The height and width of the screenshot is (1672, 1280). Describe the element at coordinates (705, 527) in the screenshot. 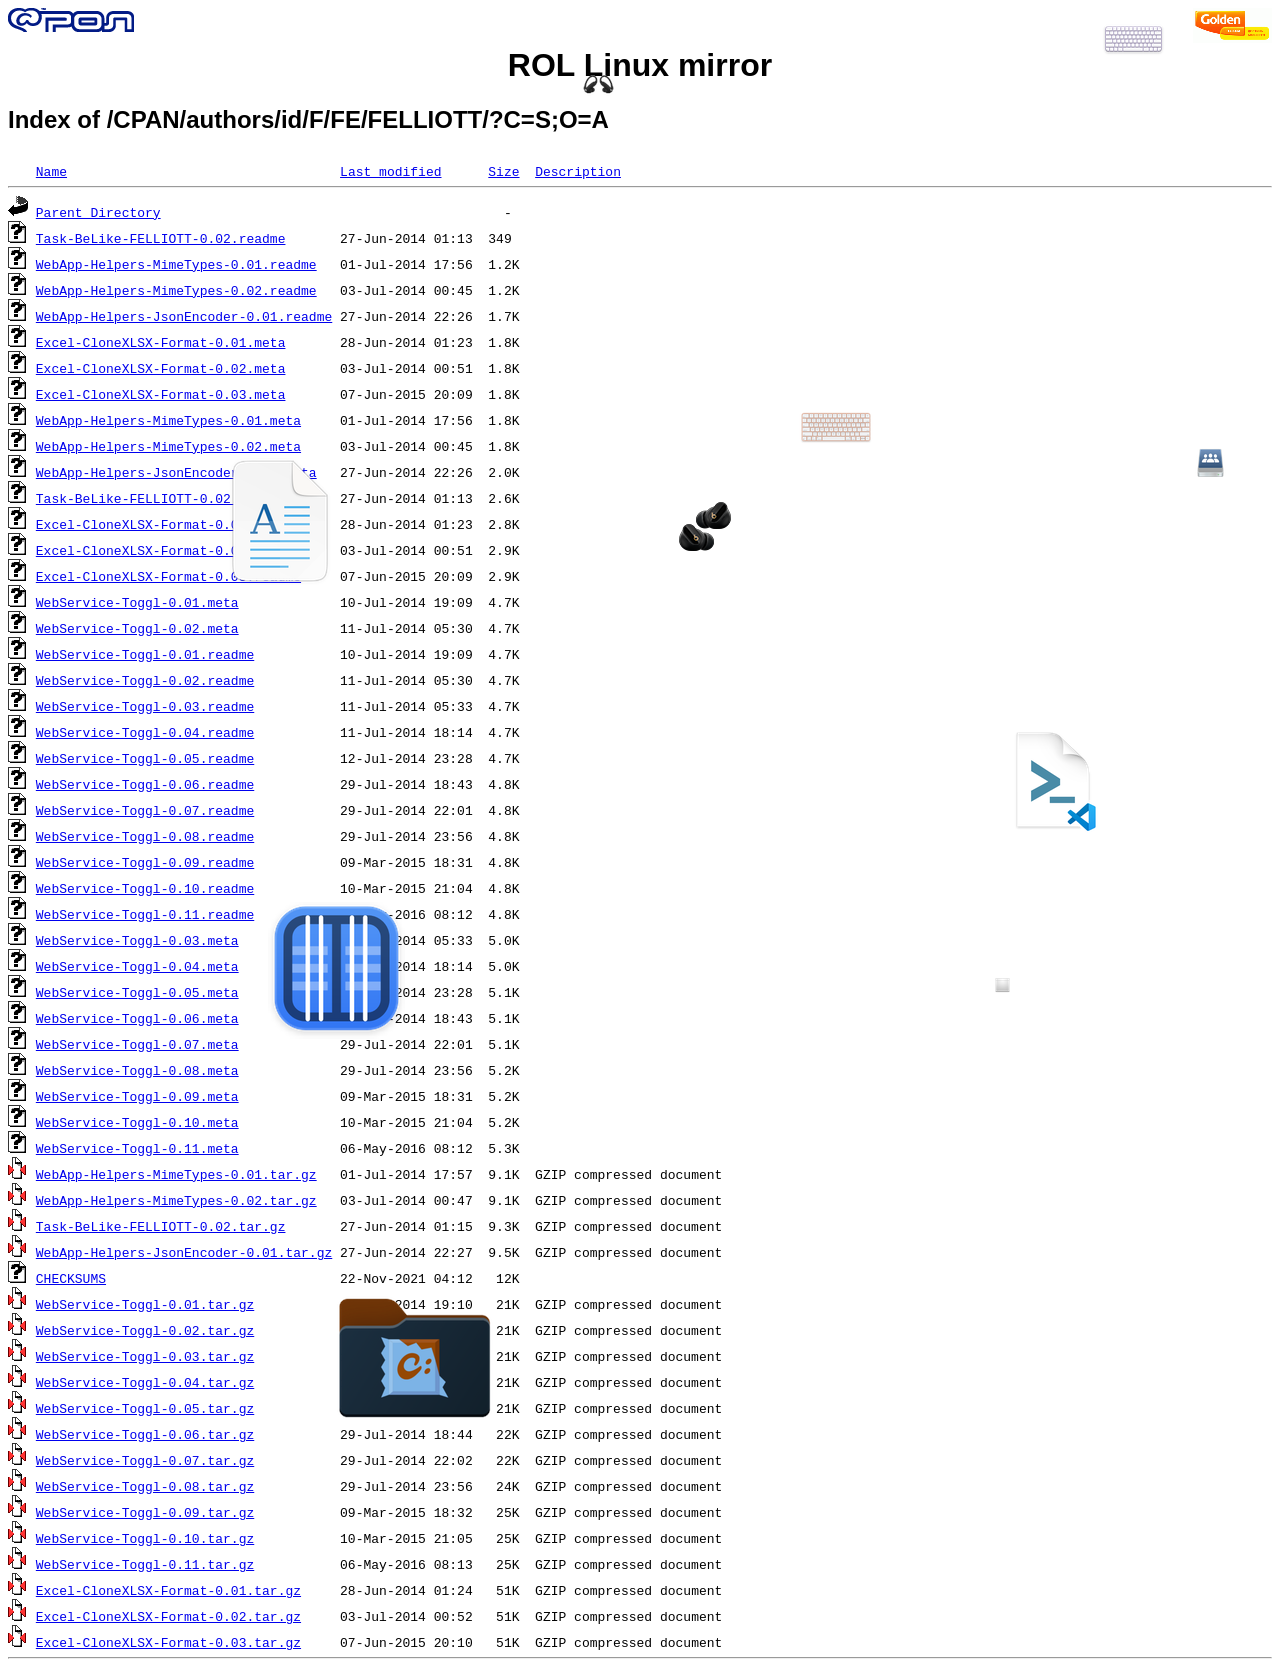

I see `connect beats wireless earbuds` at that location.